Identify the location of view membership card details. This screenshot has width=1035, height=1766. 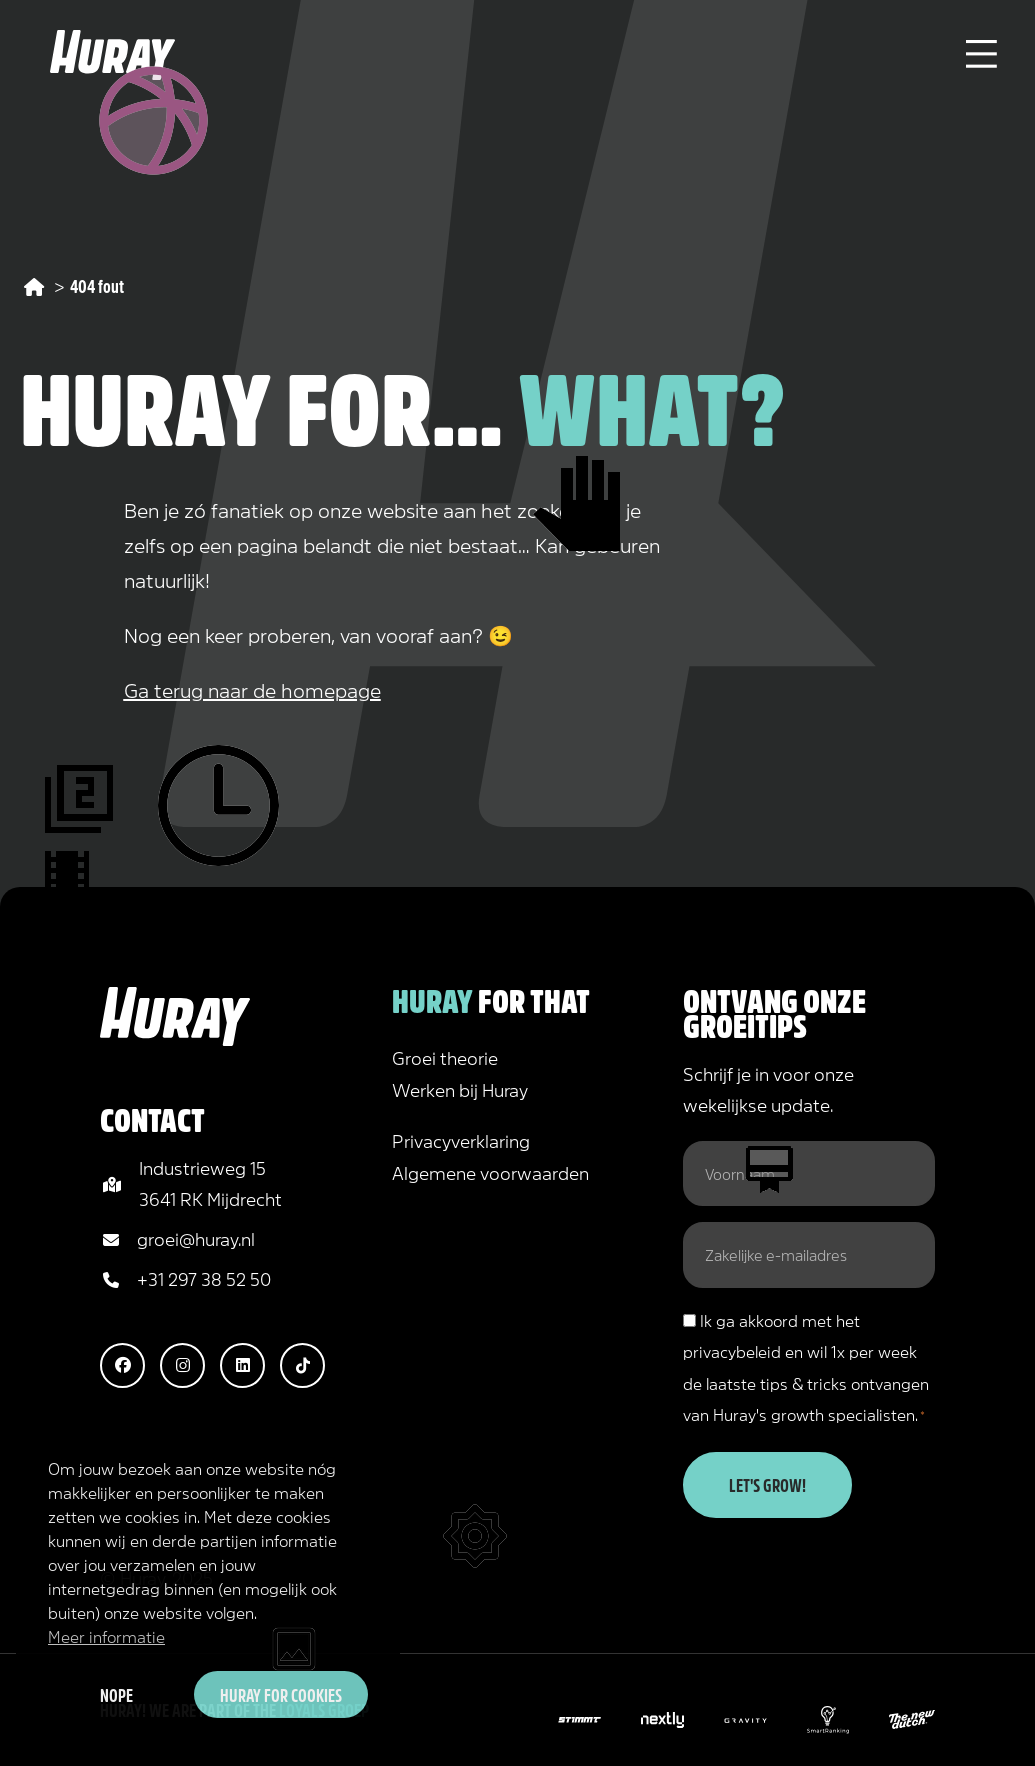
(769, 1169).